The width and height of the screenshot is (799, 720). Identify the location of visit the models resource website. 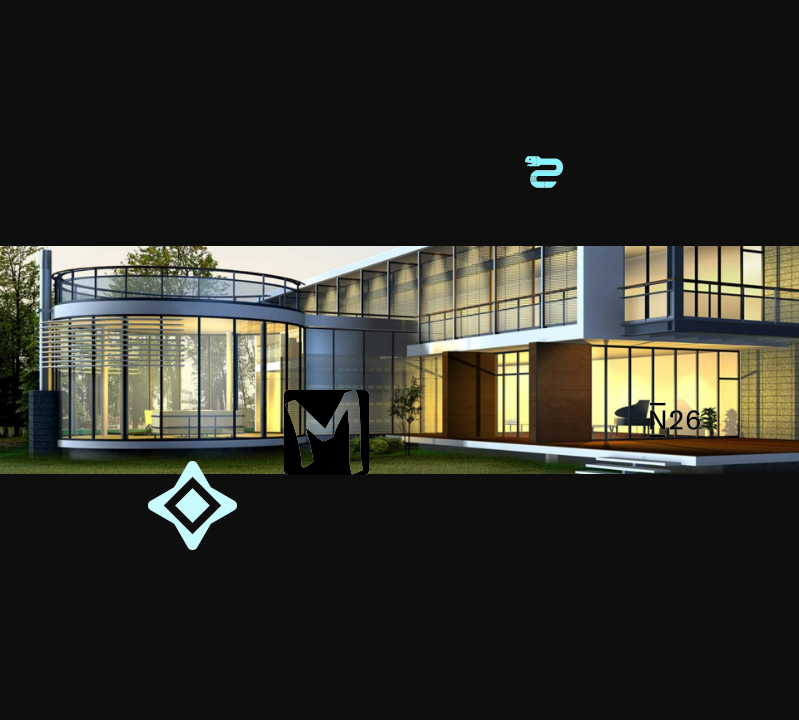
(326, 432).